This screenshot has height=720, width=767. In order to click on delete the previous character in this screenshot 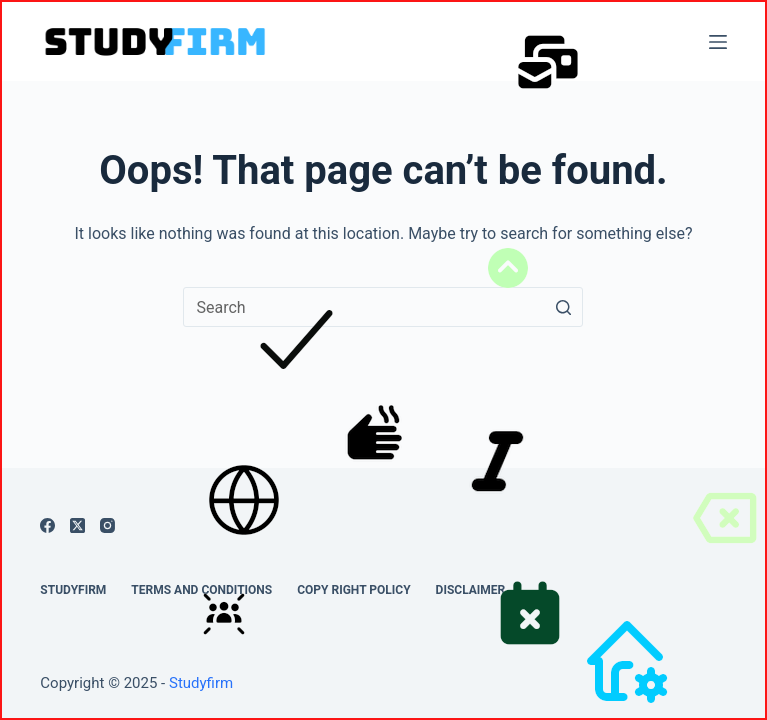, I will do `click(727, 518)`.